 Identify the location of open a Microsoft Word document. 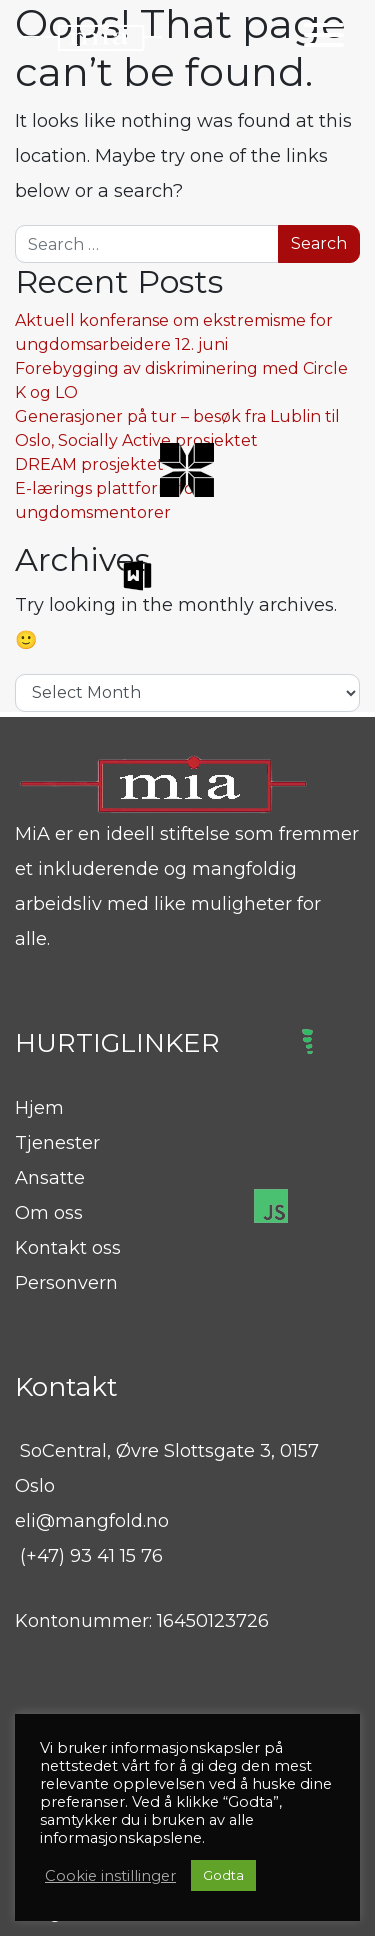
(137, 575).